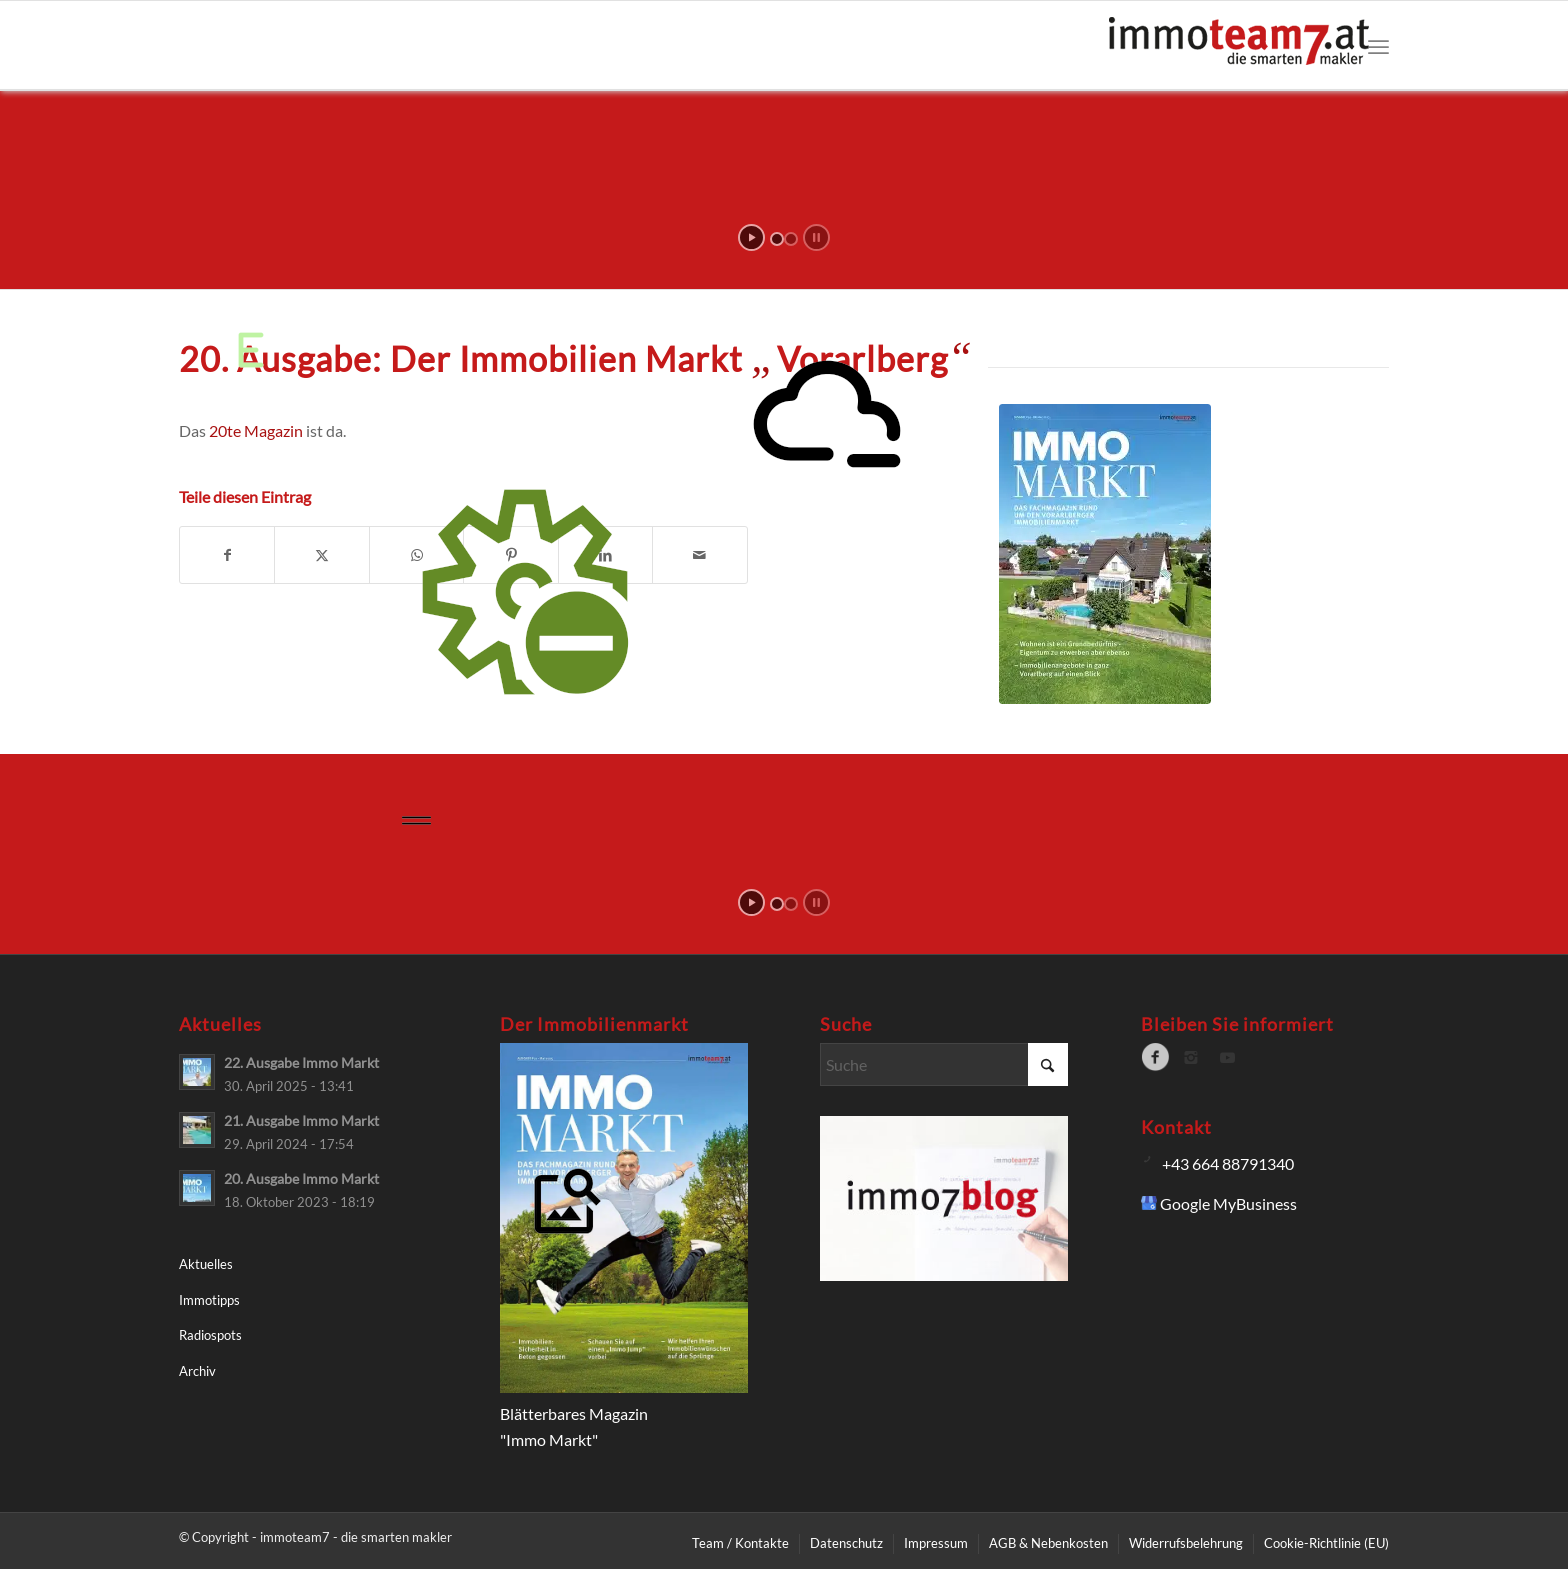 Image resolution: width=1568 pixels, height=1569 pixels. I want to click on exclude file or folder from settings, so click(525, 592).